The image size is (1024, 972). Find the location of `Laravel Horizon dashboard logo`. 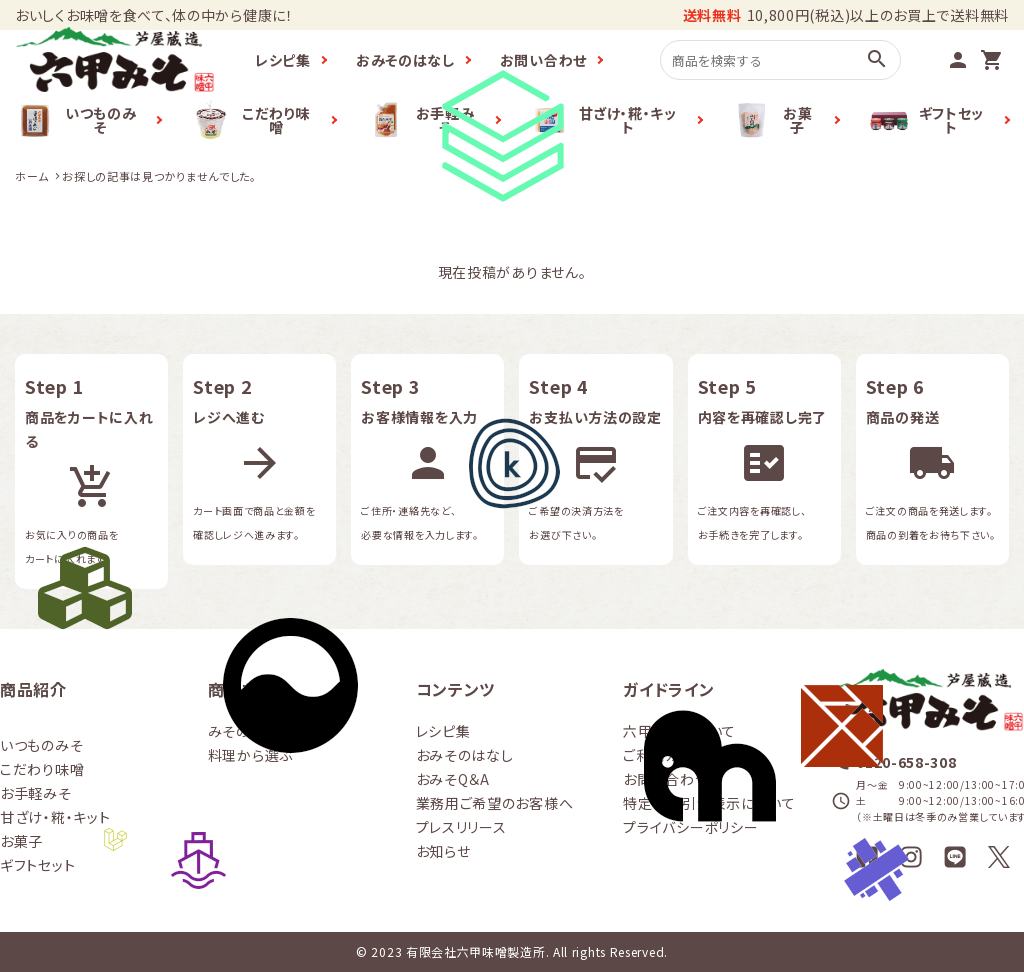

Laravel Horizon dashboard logo is located at coordinates (290, 685).